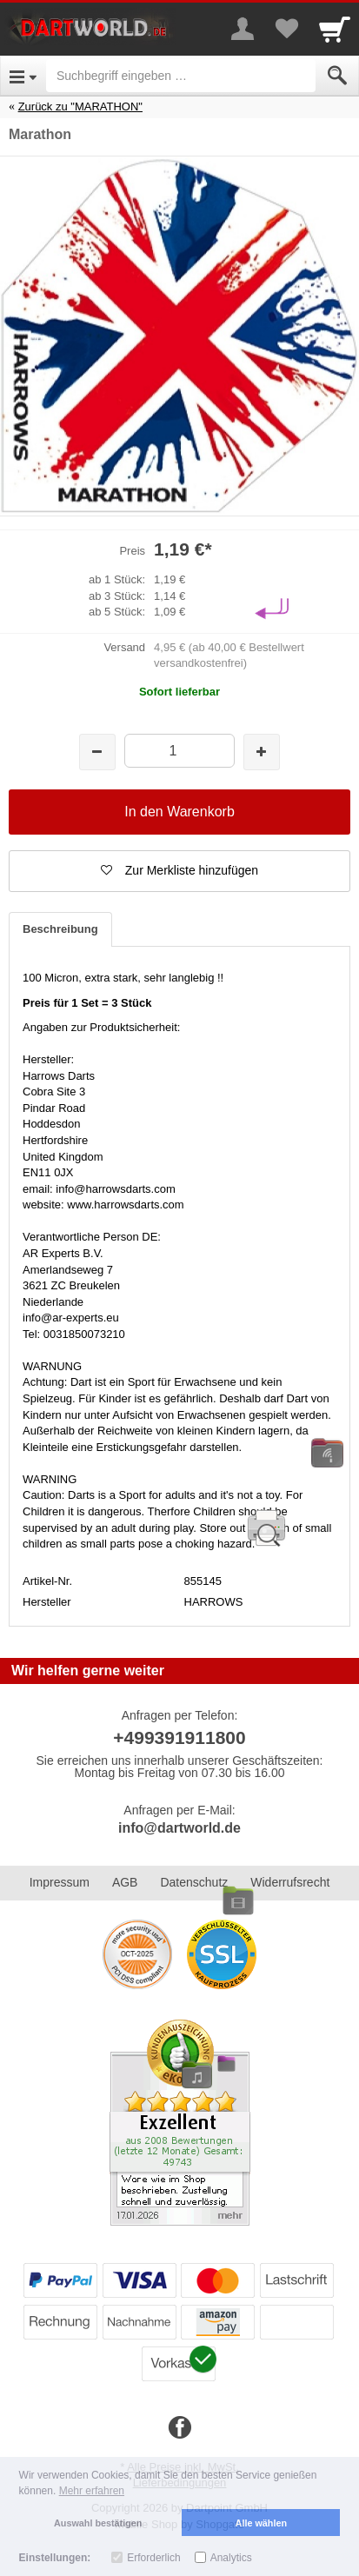  I want to click on open your music folder, so click(196, 2073).